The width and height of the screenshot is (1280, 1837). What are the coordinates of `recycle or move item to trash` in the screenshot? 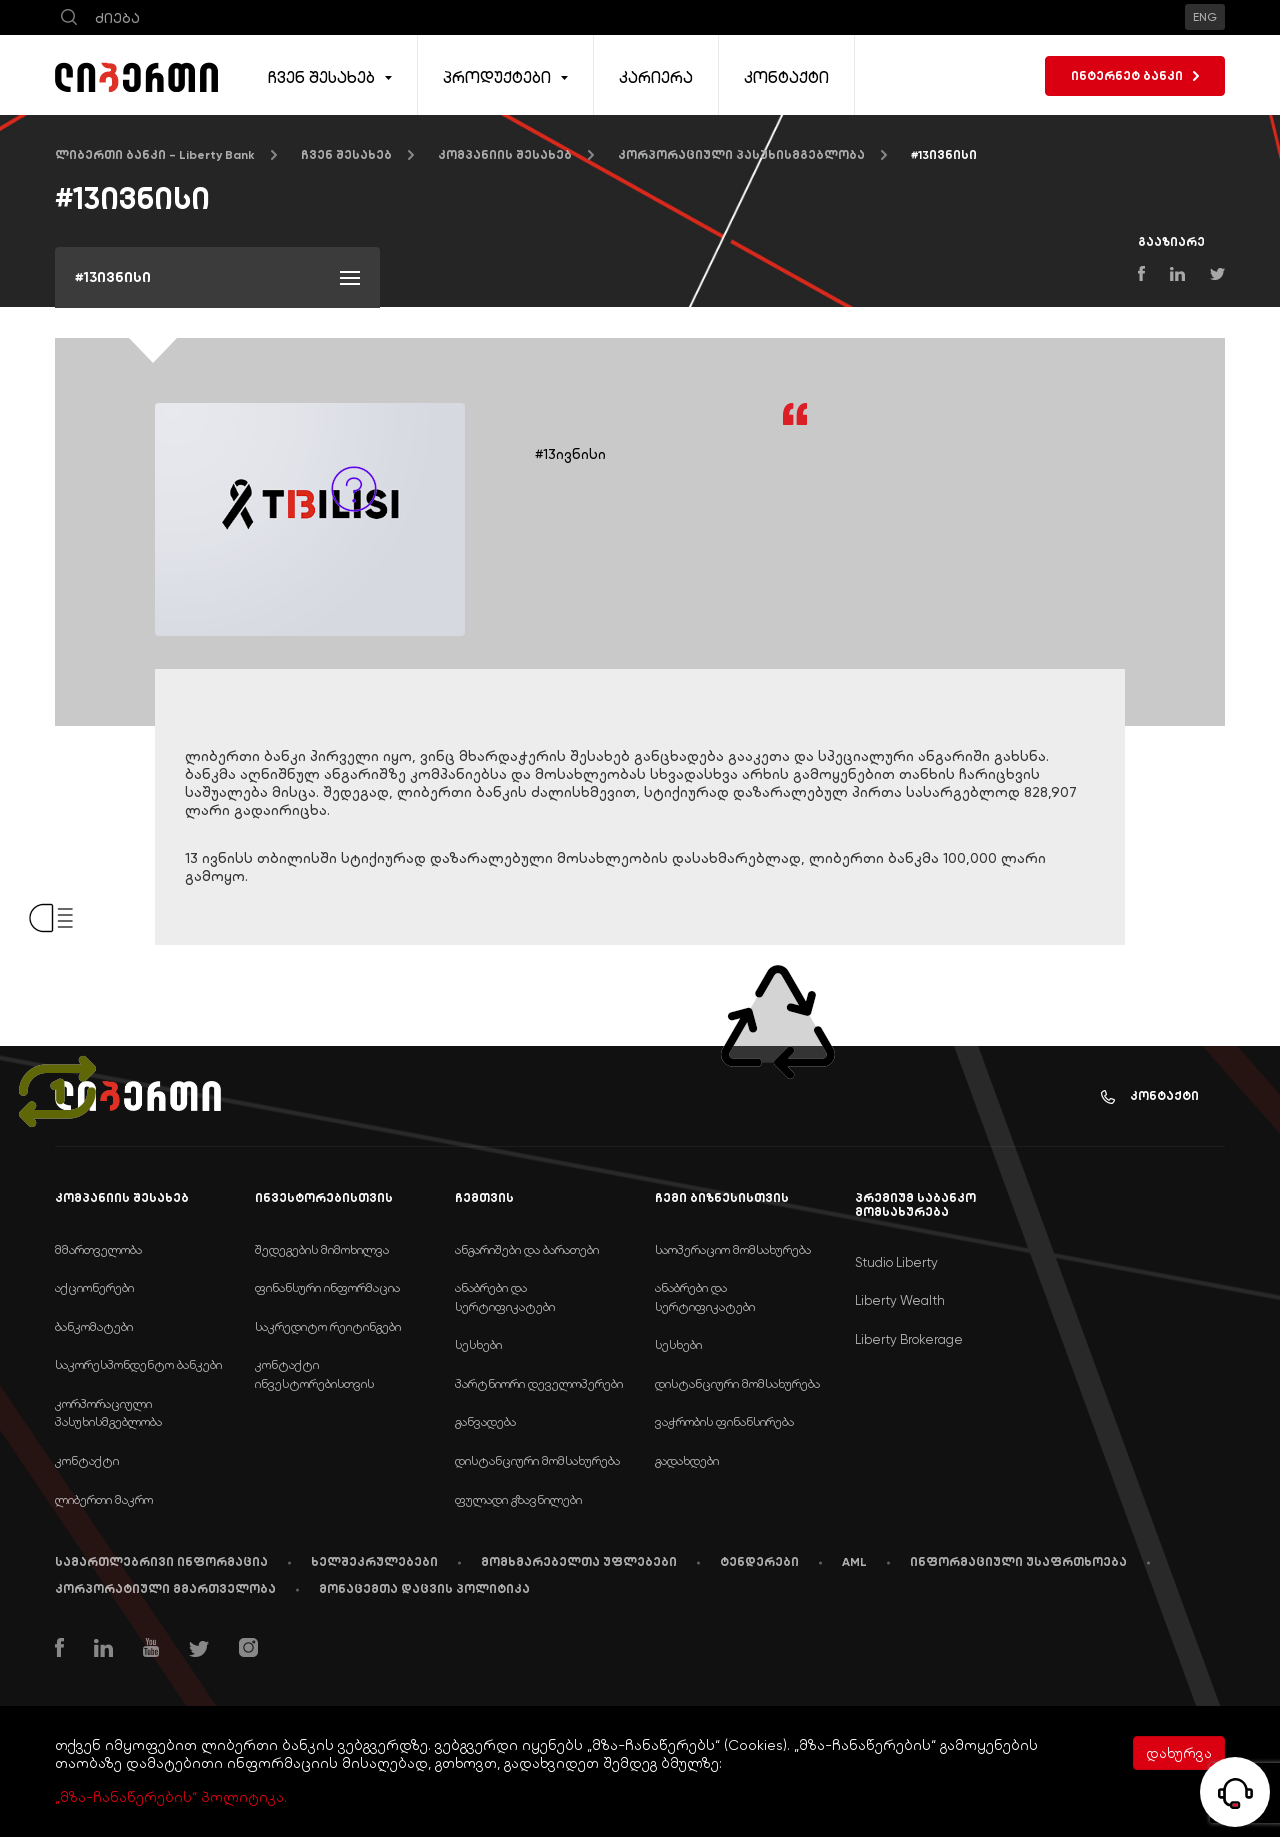 It's located at (778, 1022).